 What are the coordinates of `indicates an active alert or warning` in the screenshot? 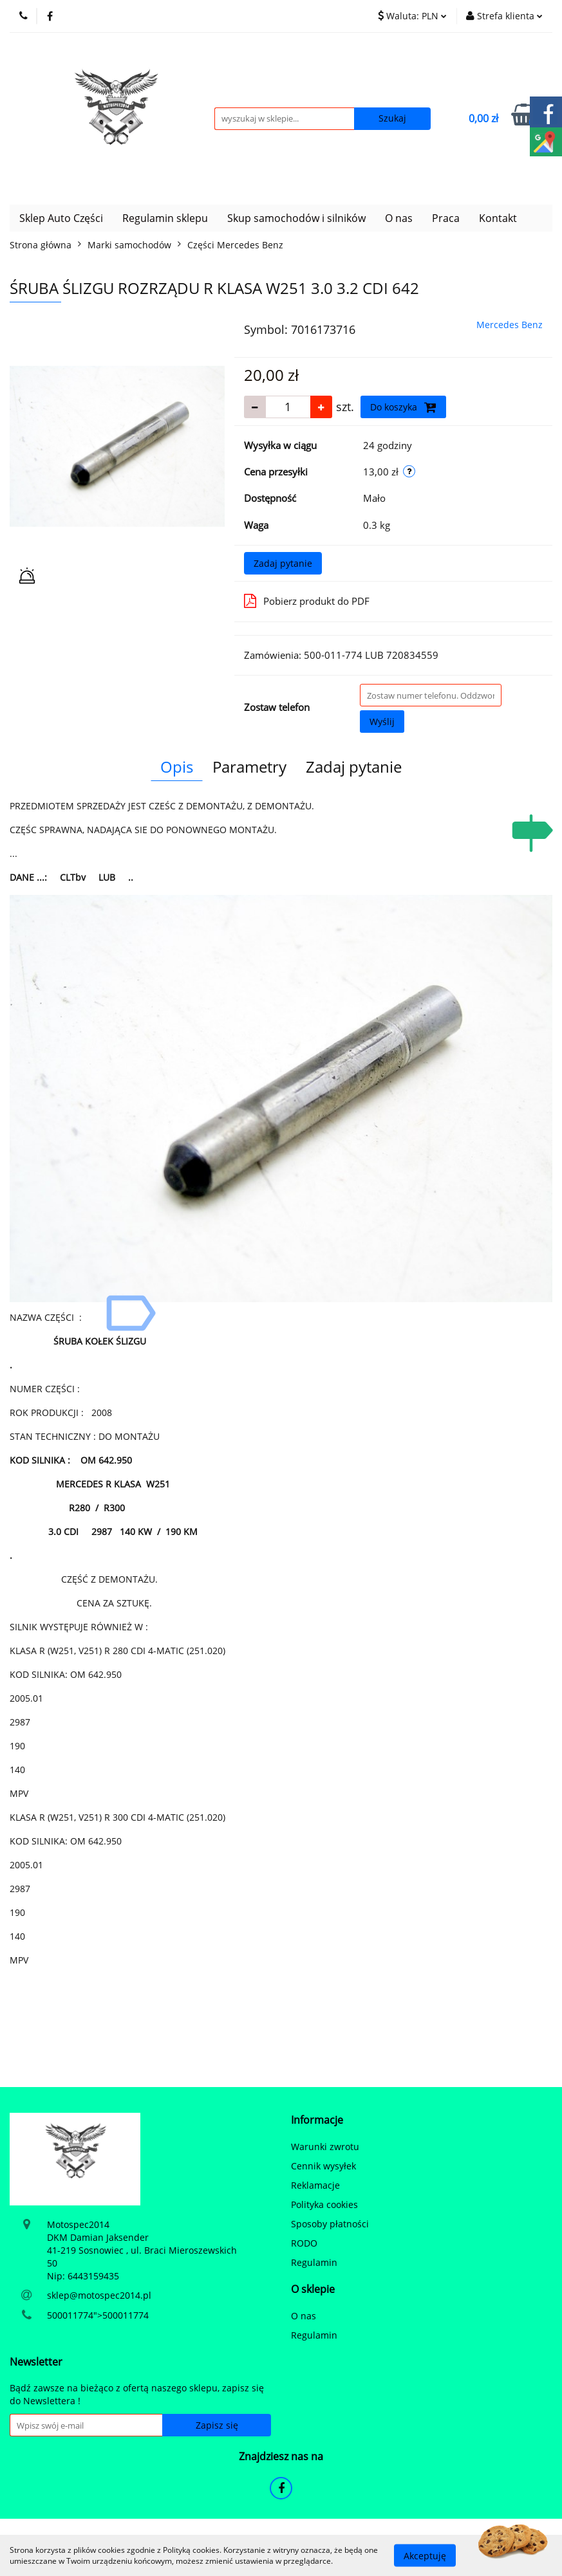 It's located at (27, 577).